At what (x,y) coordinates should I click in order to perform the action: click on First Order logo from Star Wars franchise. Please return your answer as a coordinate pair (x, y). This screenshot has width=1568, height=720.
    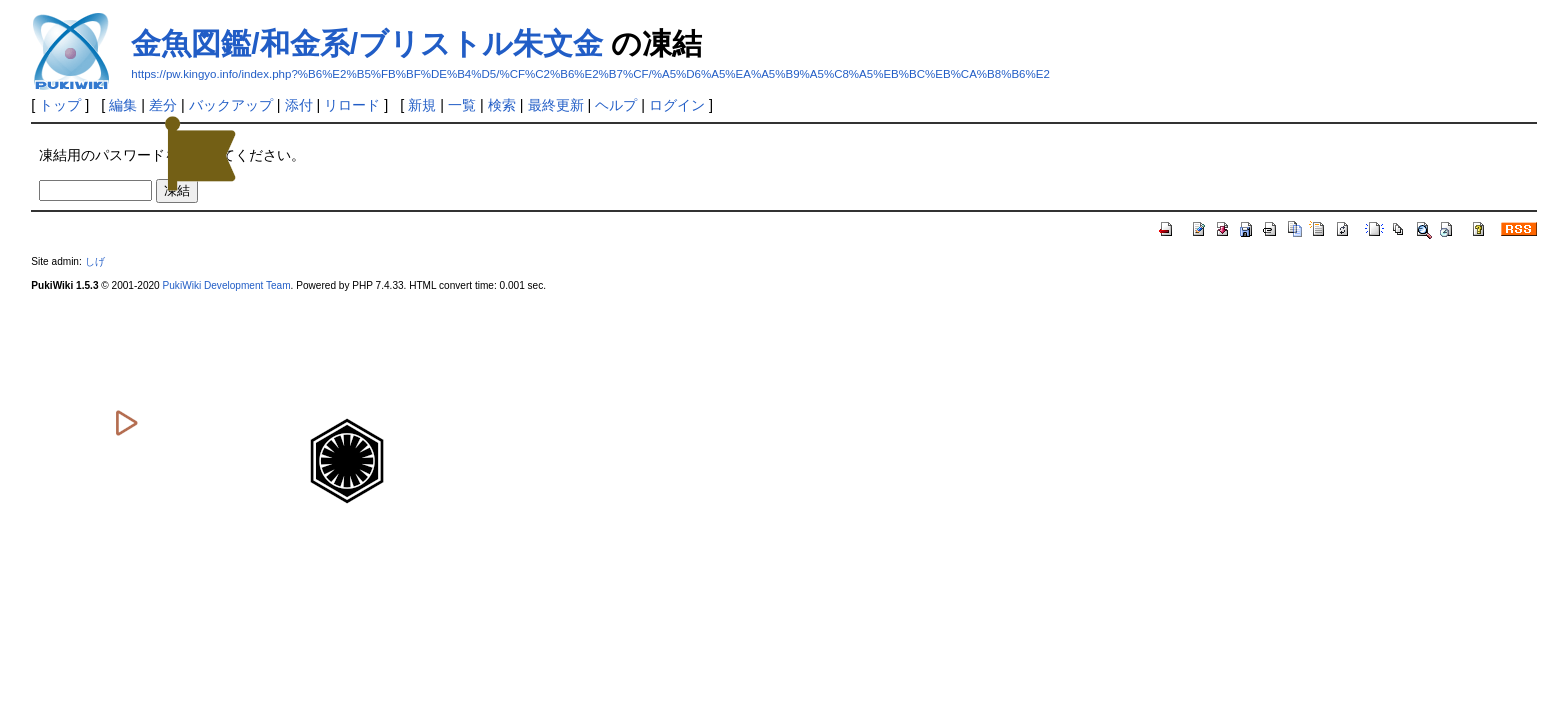
    Looking at the image, I should click on (347, 461).